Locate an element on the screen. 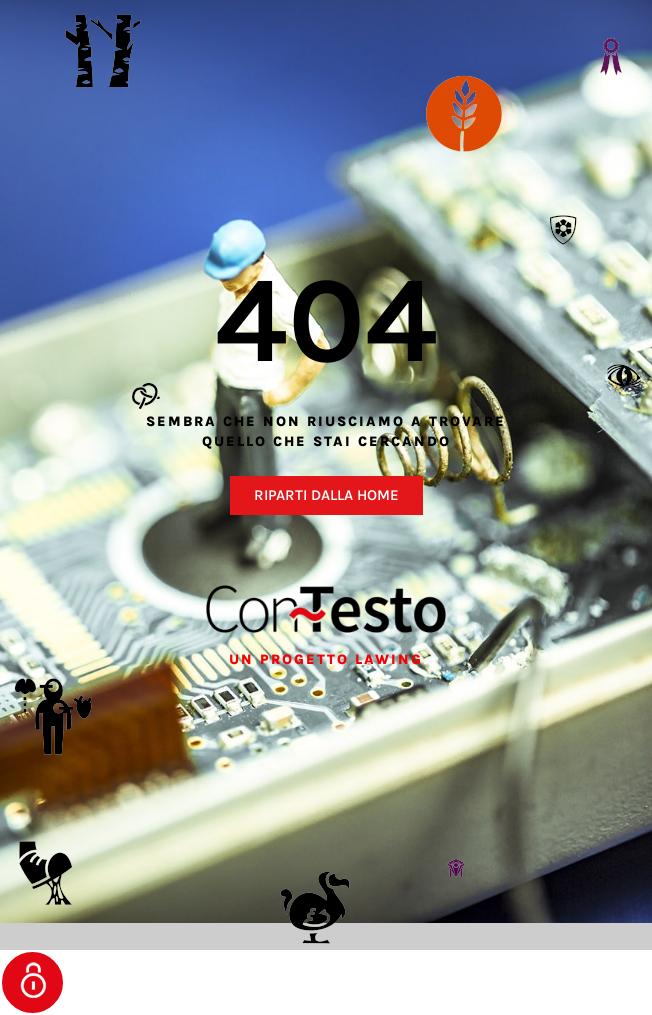 The width and height of the screenshot is (652, 1015). browse bakery or snack items is located at coordinates (146, 396).